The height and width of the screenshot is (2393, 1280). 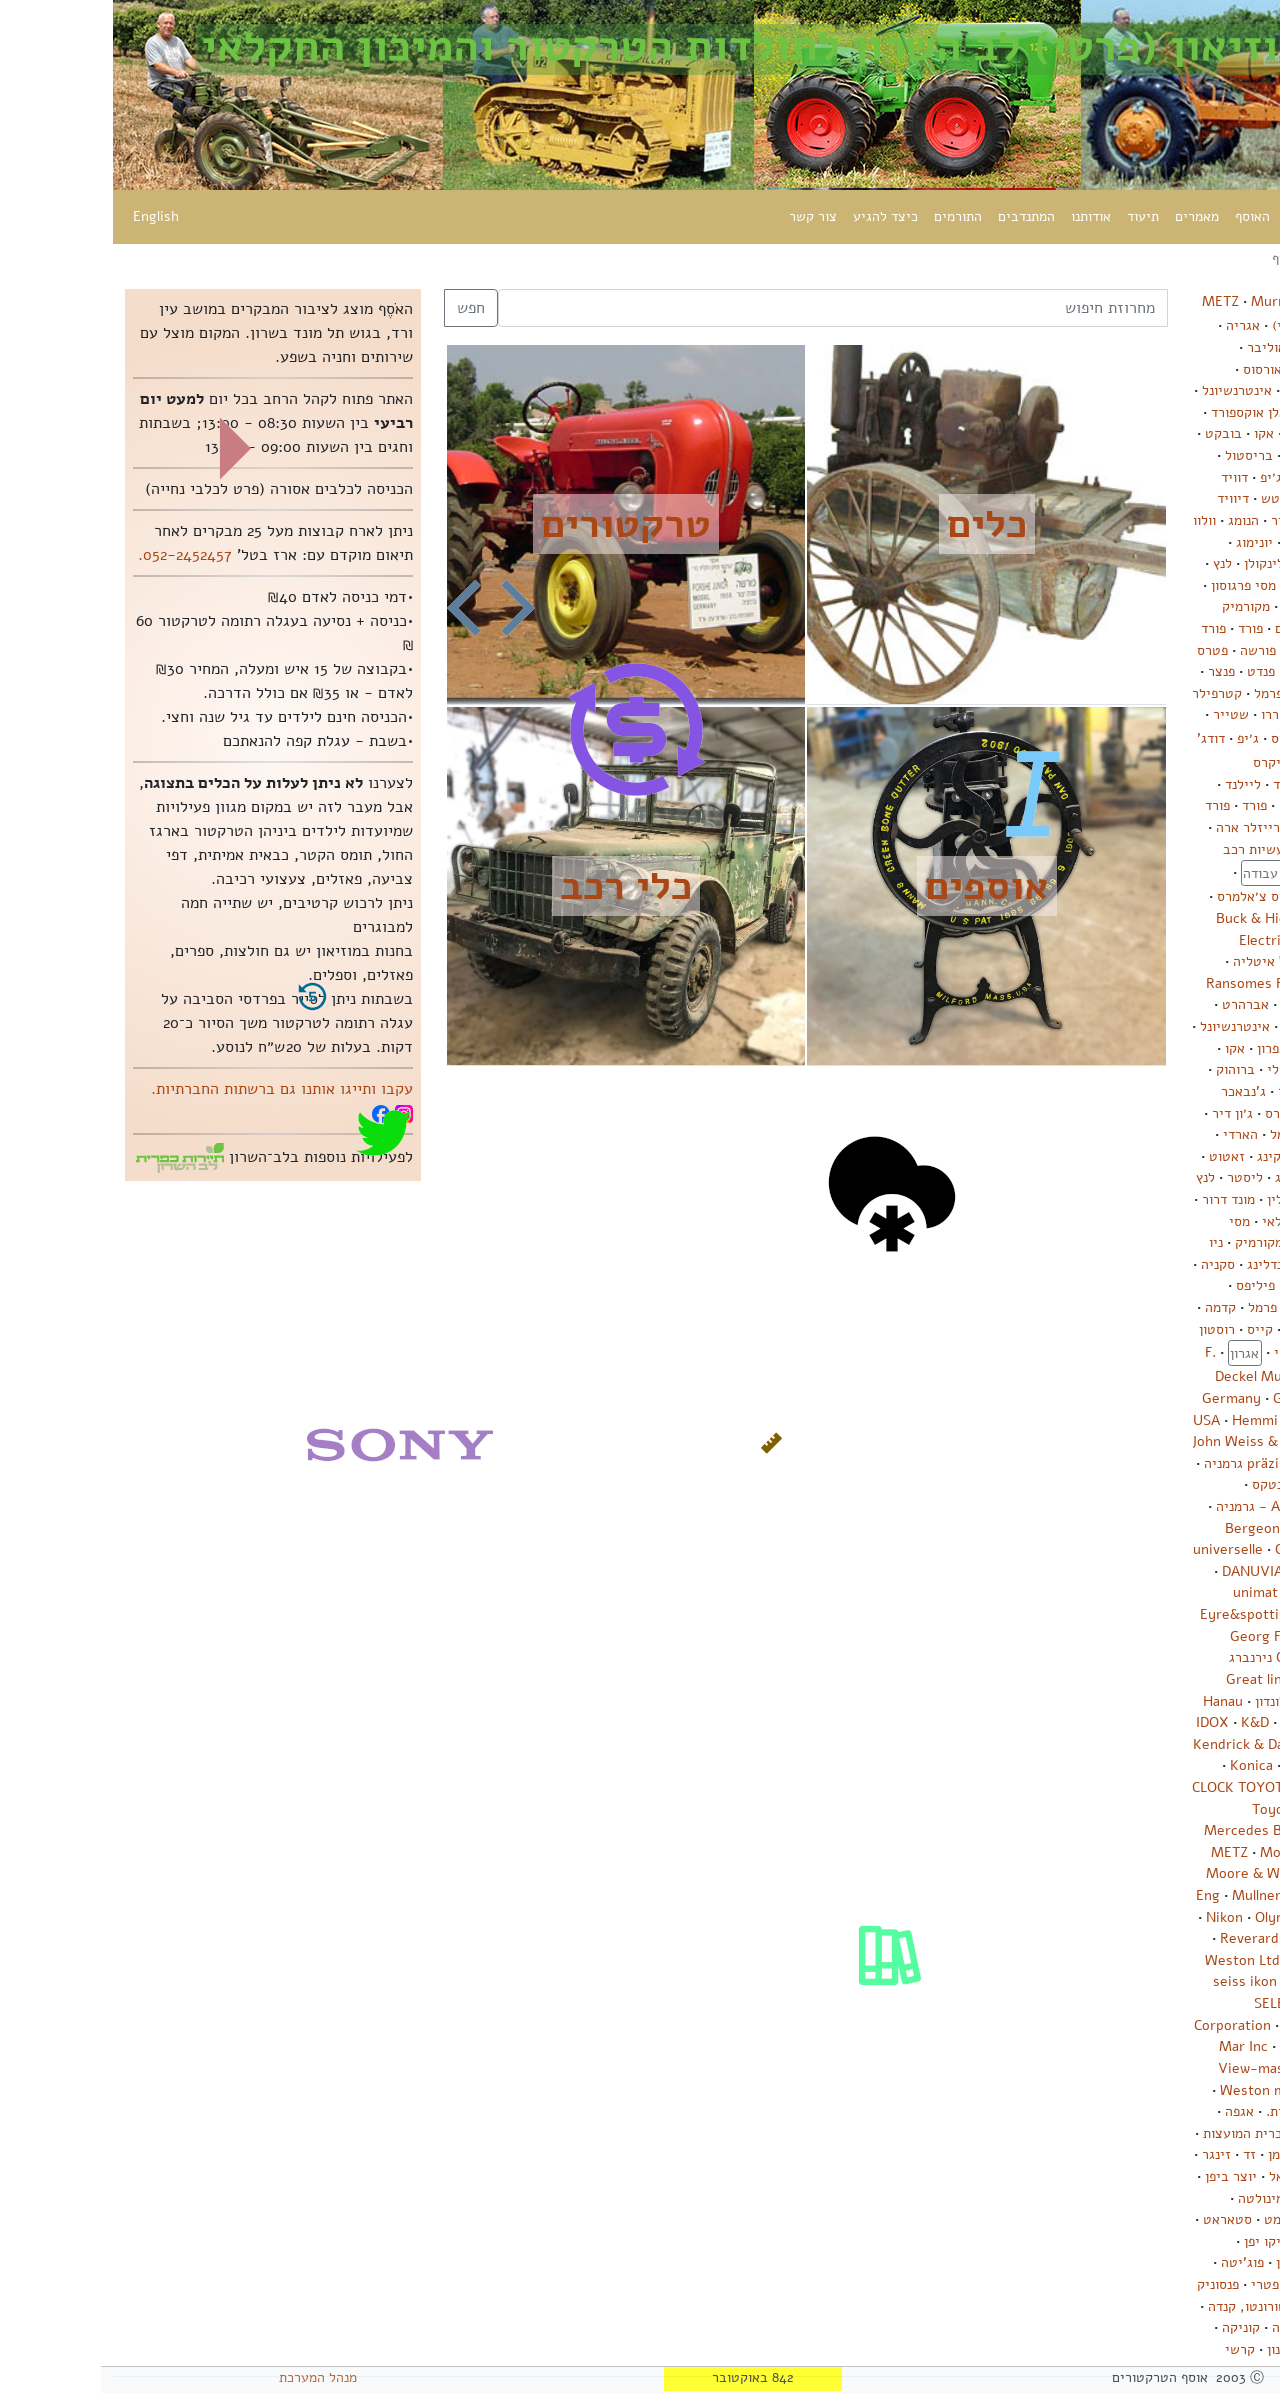 What do you see at coordinates (312, 996) in the screenshot?
I see `rewind 5 seconds` at bounding box center [312, 996].